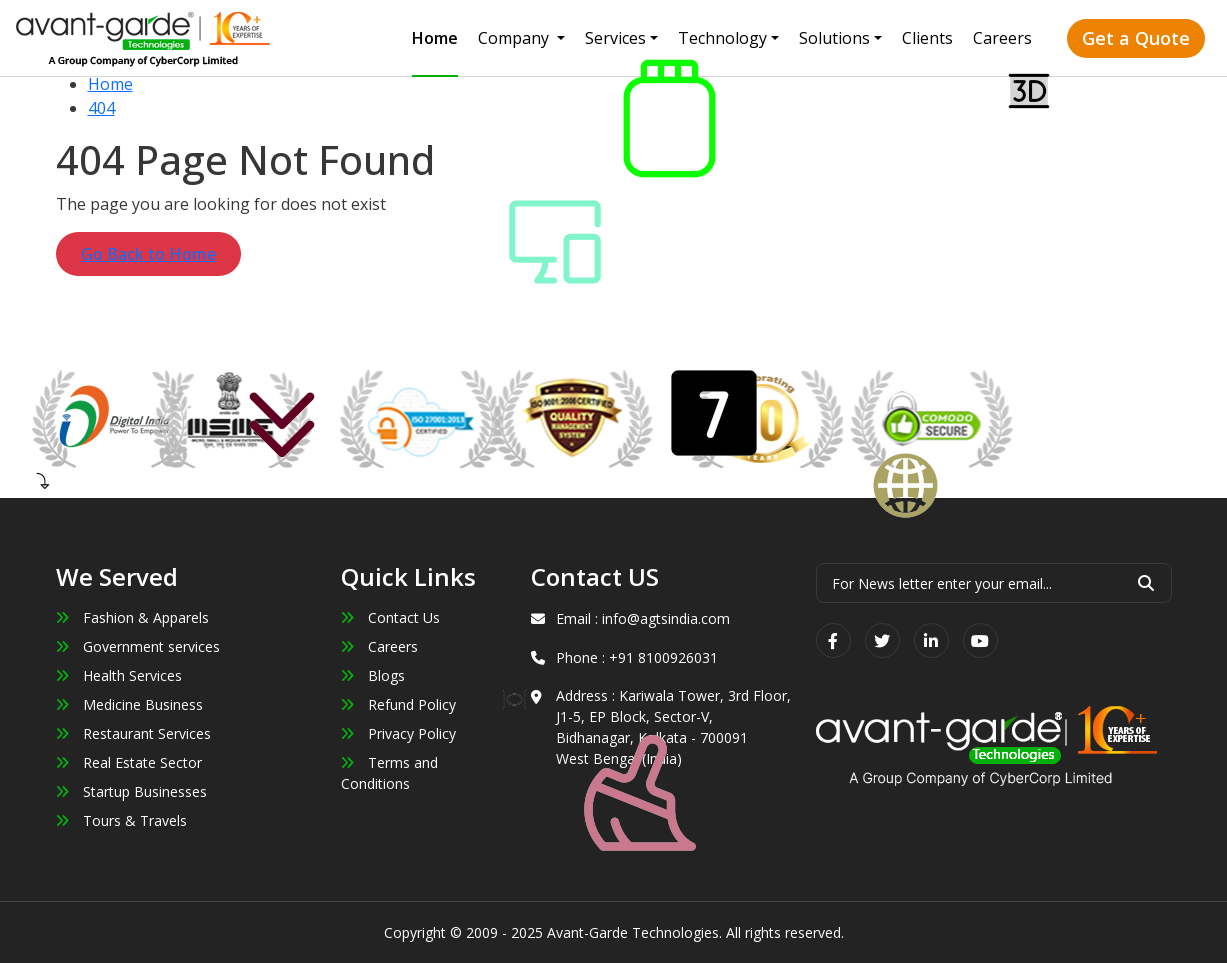 The height and width of the screenshot is (963, 1227). Describe the element at coordinates (514, 699) in the screenshot. I see `apply vignette effect to photo` at that location.